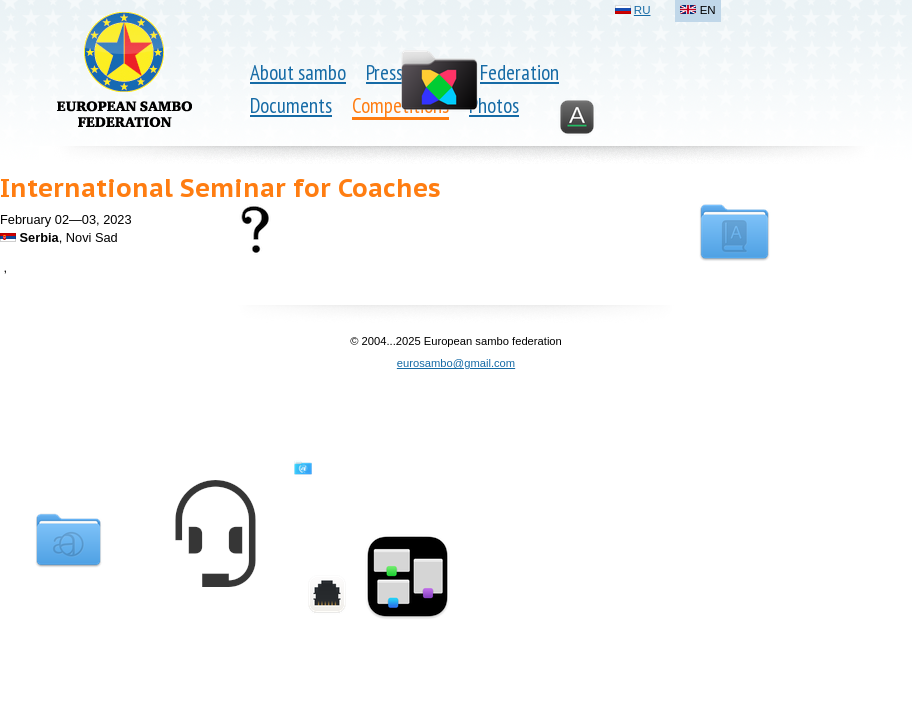  I want to click on open spell check tool, so click(577, 117).